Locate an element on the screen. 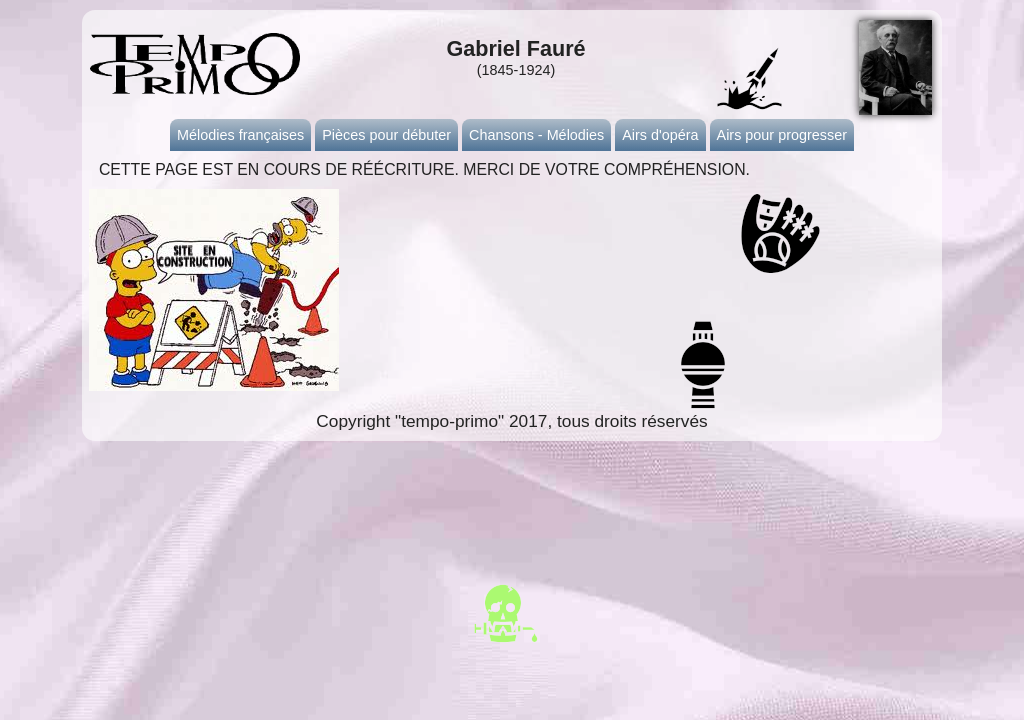 This screenshot has height=720, width=1024. access broadcast or streaming settings is located at coordinates (703, 364).